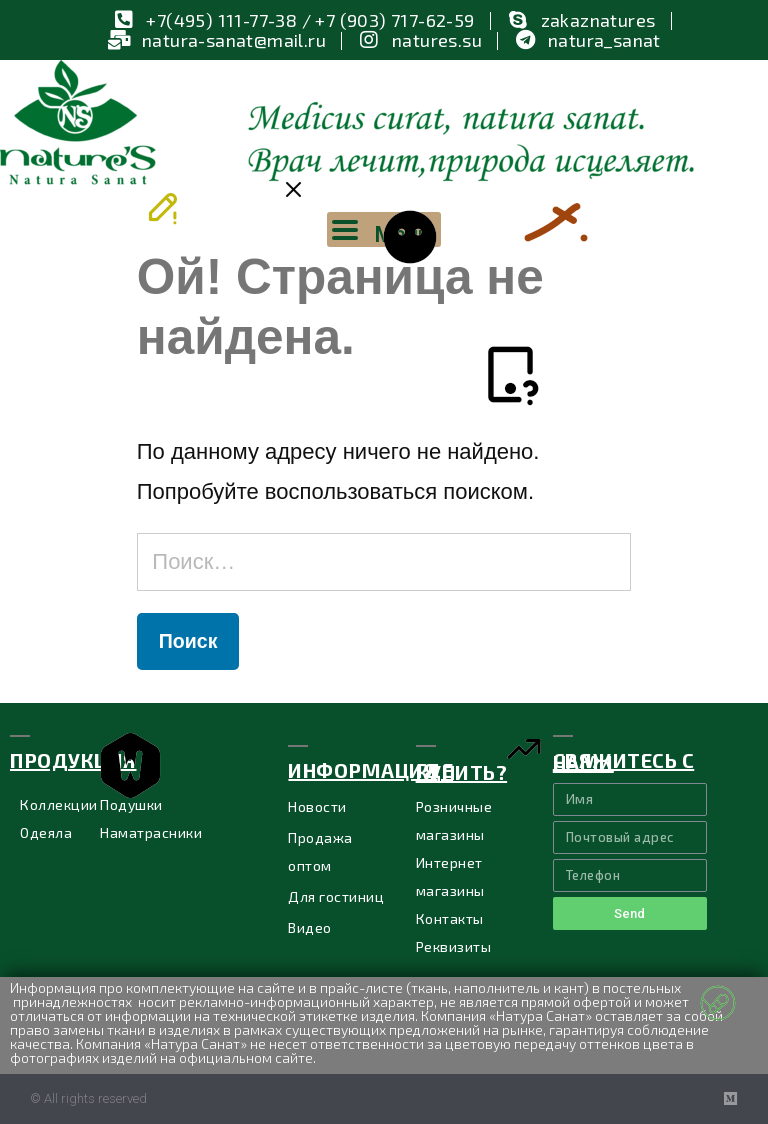 Image resolution: width=768 pixels, height=1124 pixels. What do you see at coordinates (130, 765) in the screenshot?
I see `access wallet or payment features` at bounding box center [130, 765].